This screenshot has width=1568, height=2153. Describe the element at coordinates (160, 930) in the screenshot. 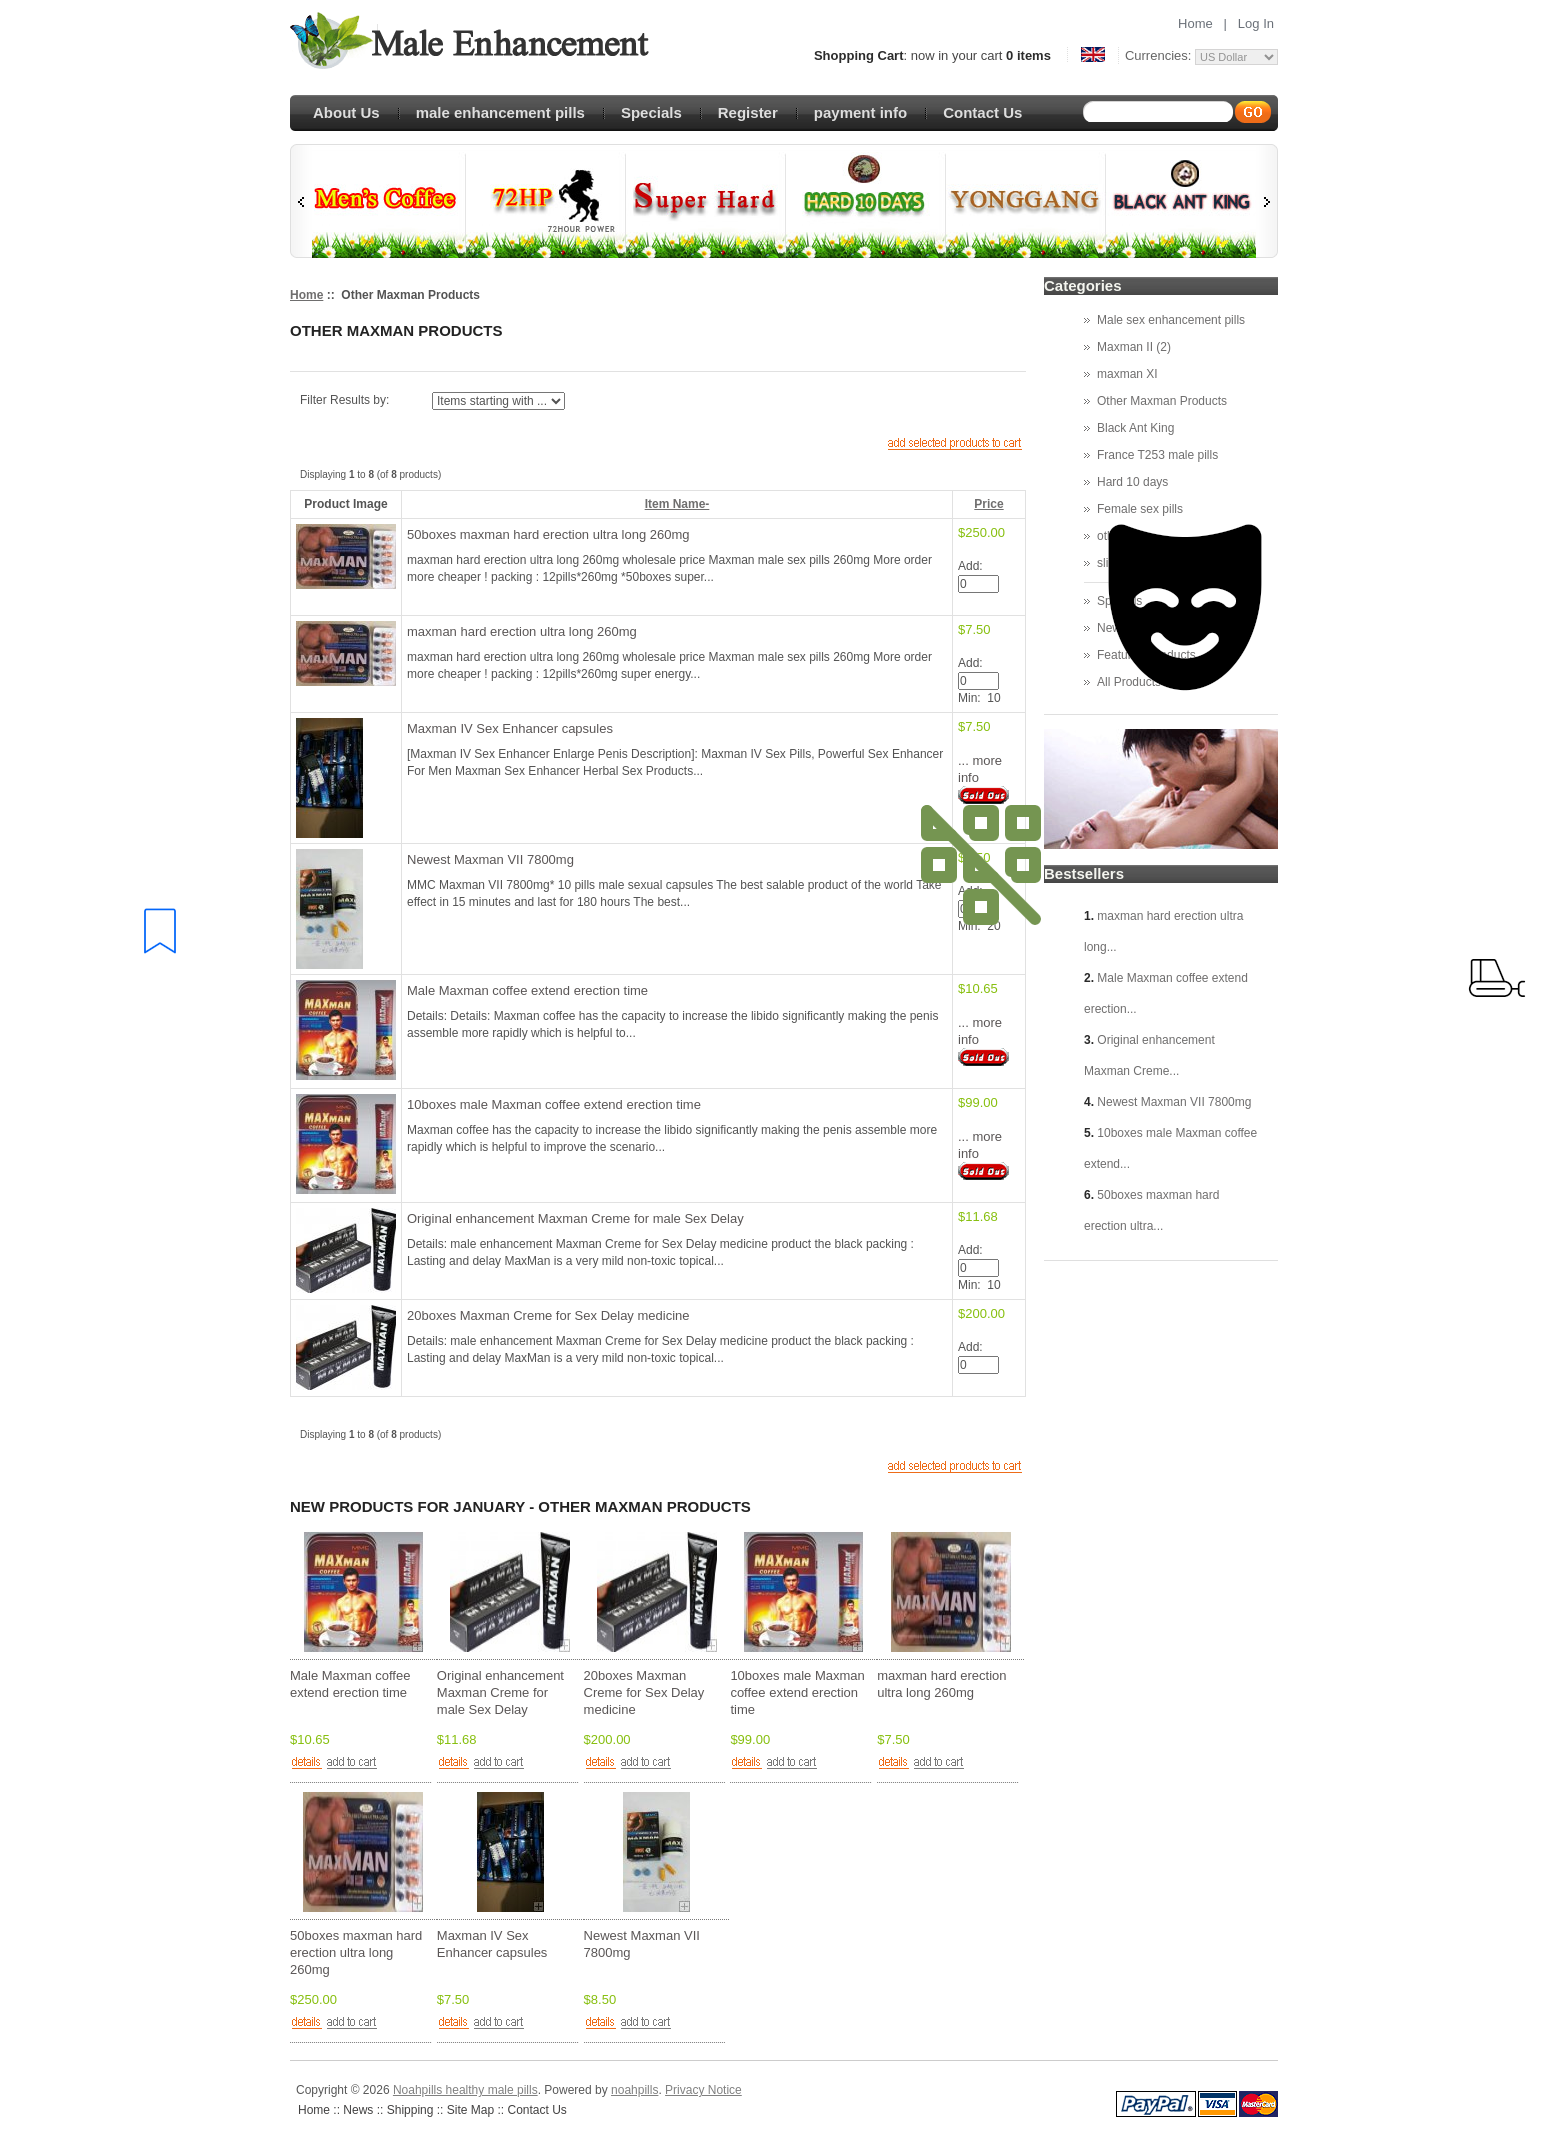

I see `save this item to bookmarks` at that location.